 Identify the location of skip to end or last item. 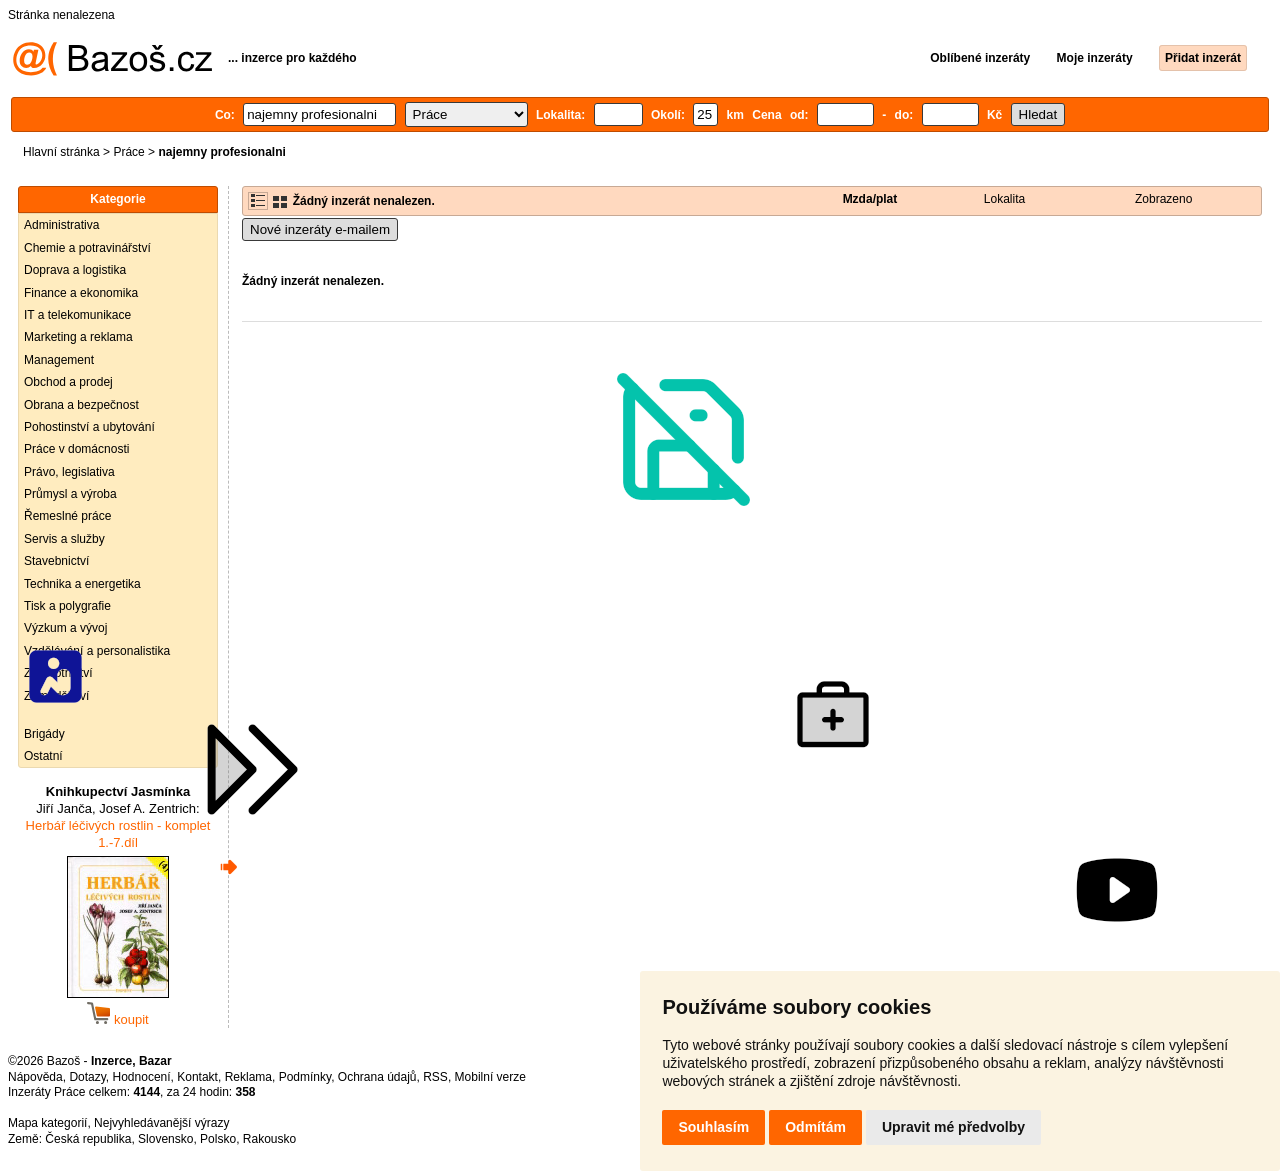
(229, 867).